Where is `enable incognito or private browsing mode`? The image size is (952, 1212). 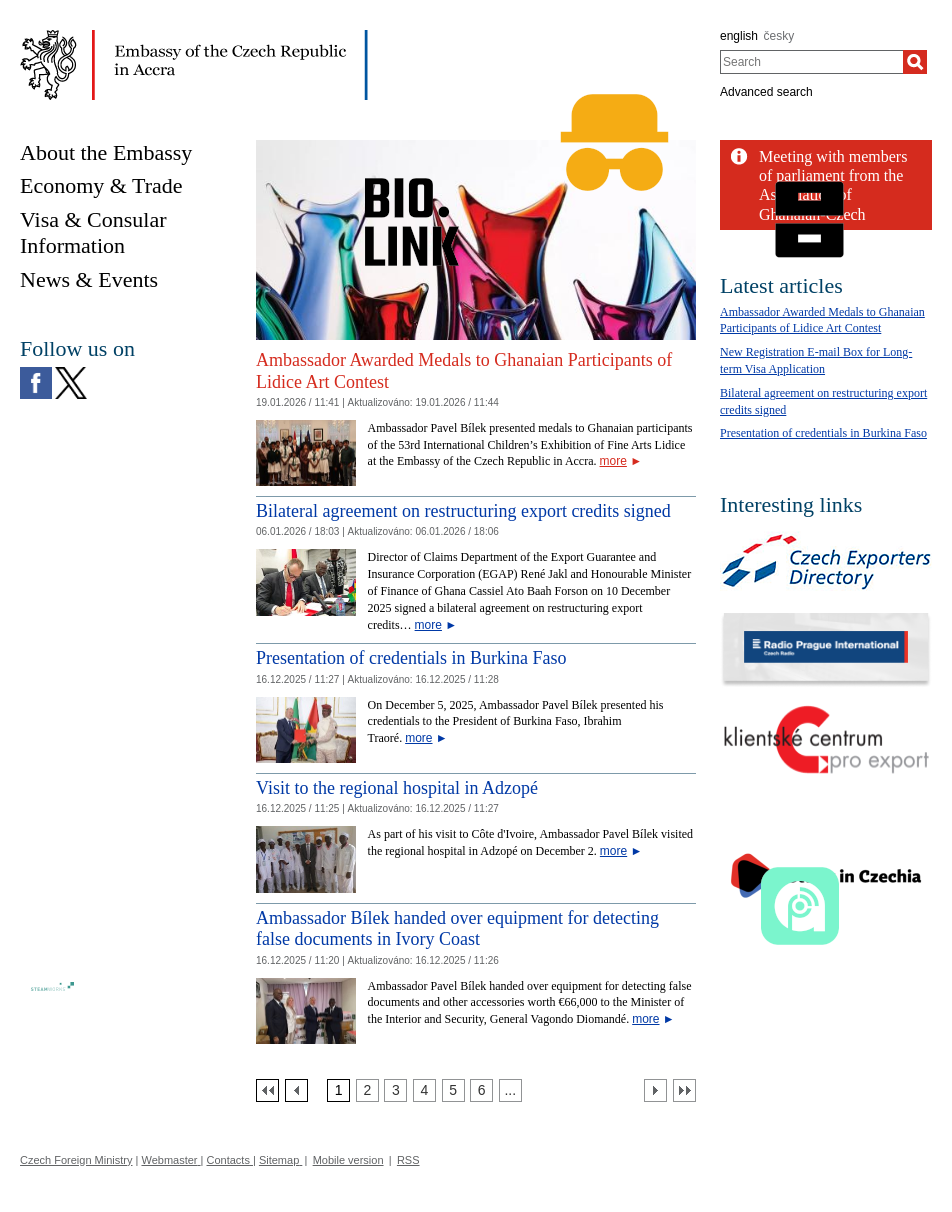 enable incognito or private browsing mode is located at coordinates (614, 142).